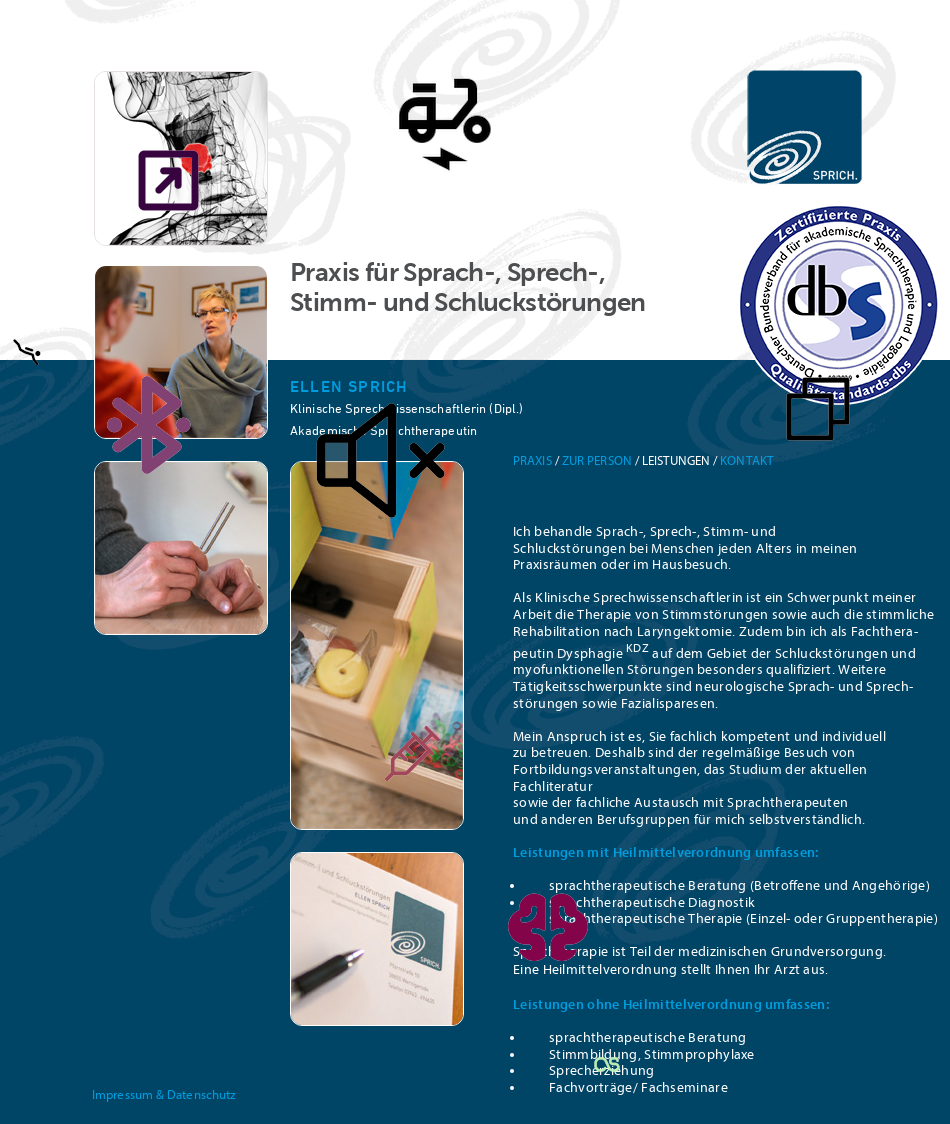 Image resolution: width=950 pixels, height=1124 pixels. What do you see at coordinates (378, 460) in the screenshot?
I see `mute audio or sound` at bounding box center [378, 460].